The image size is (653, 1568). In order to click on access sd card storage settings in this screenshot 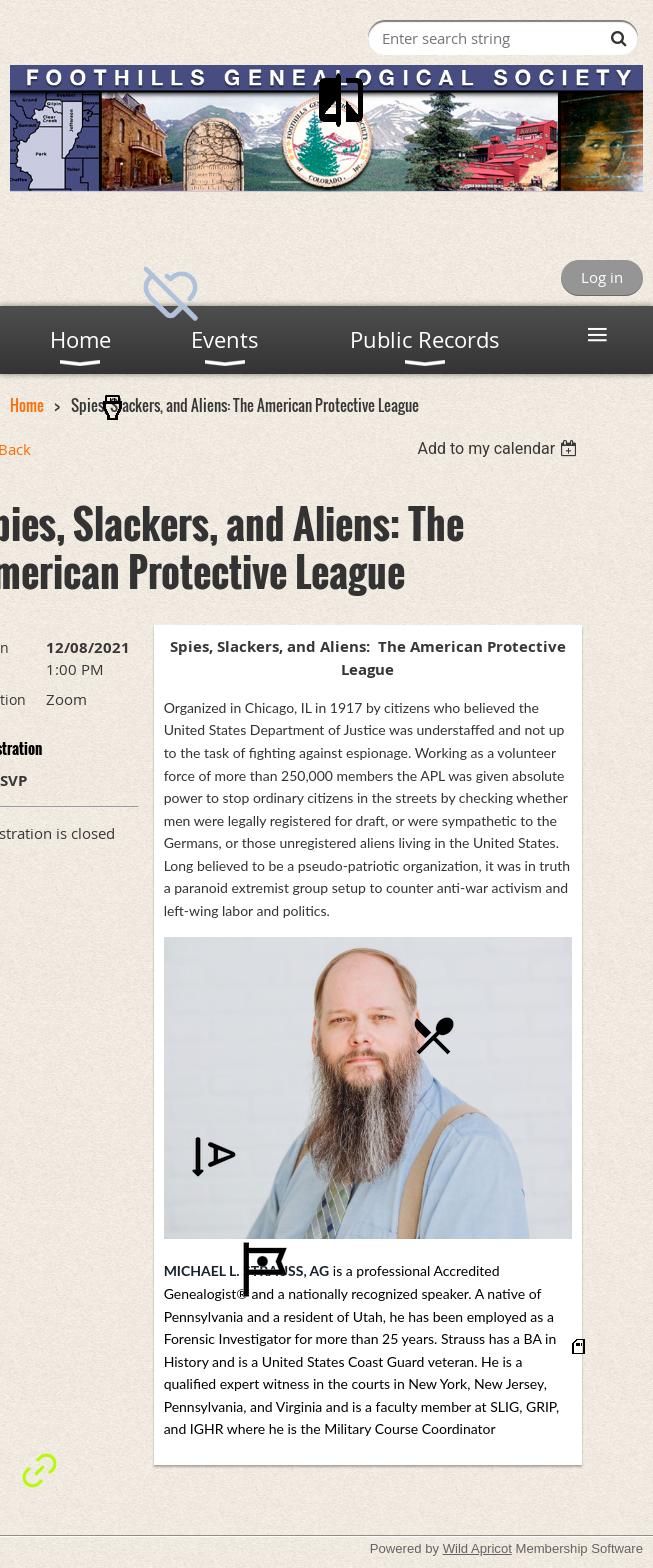, I will do `click(578, 1346)`.